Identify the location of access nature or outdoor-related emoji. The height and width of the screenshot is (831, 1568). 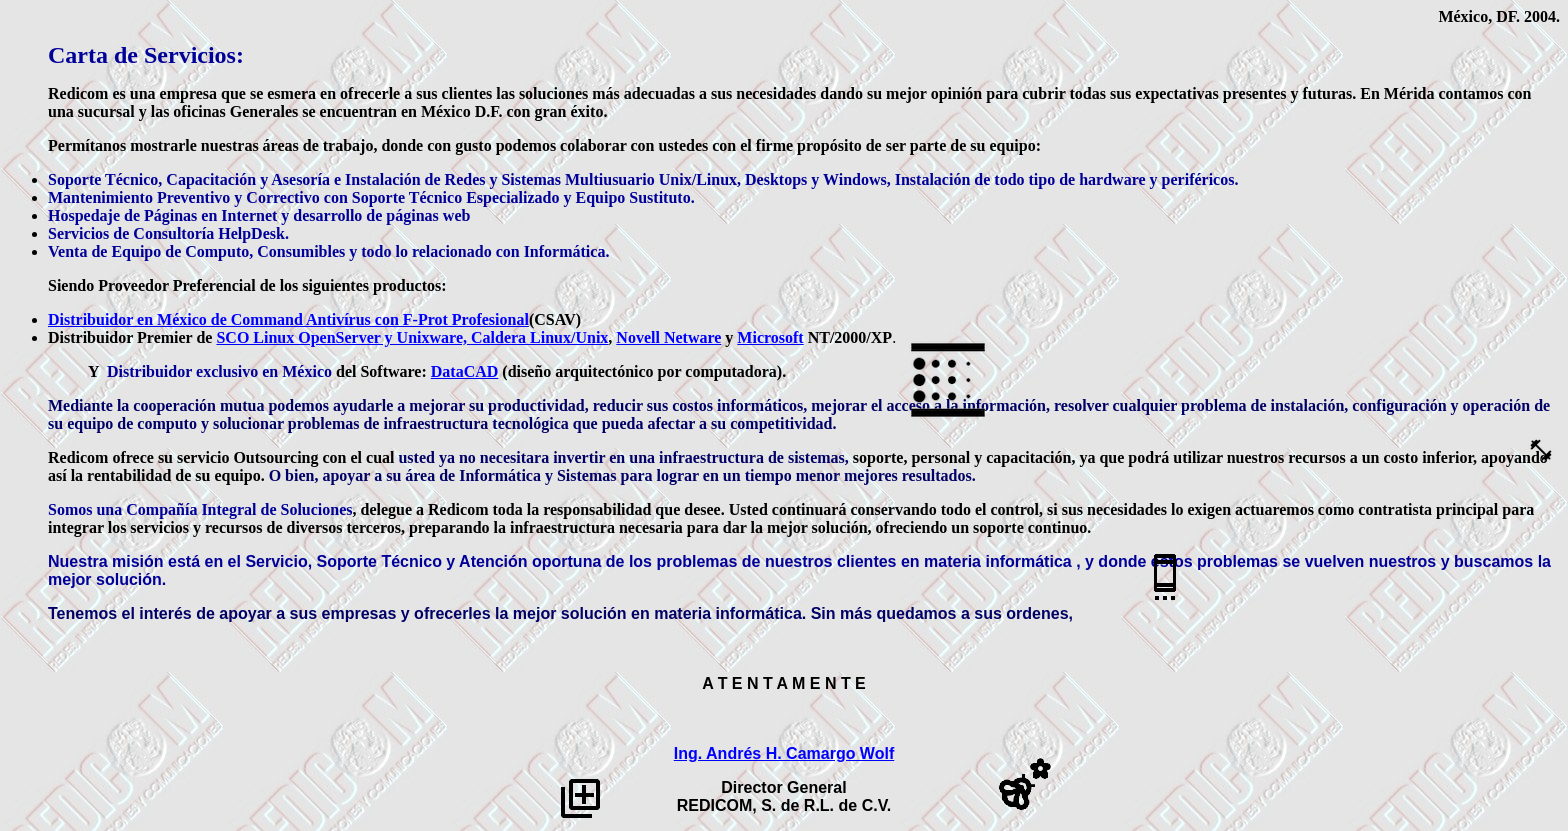
(1025, 784).